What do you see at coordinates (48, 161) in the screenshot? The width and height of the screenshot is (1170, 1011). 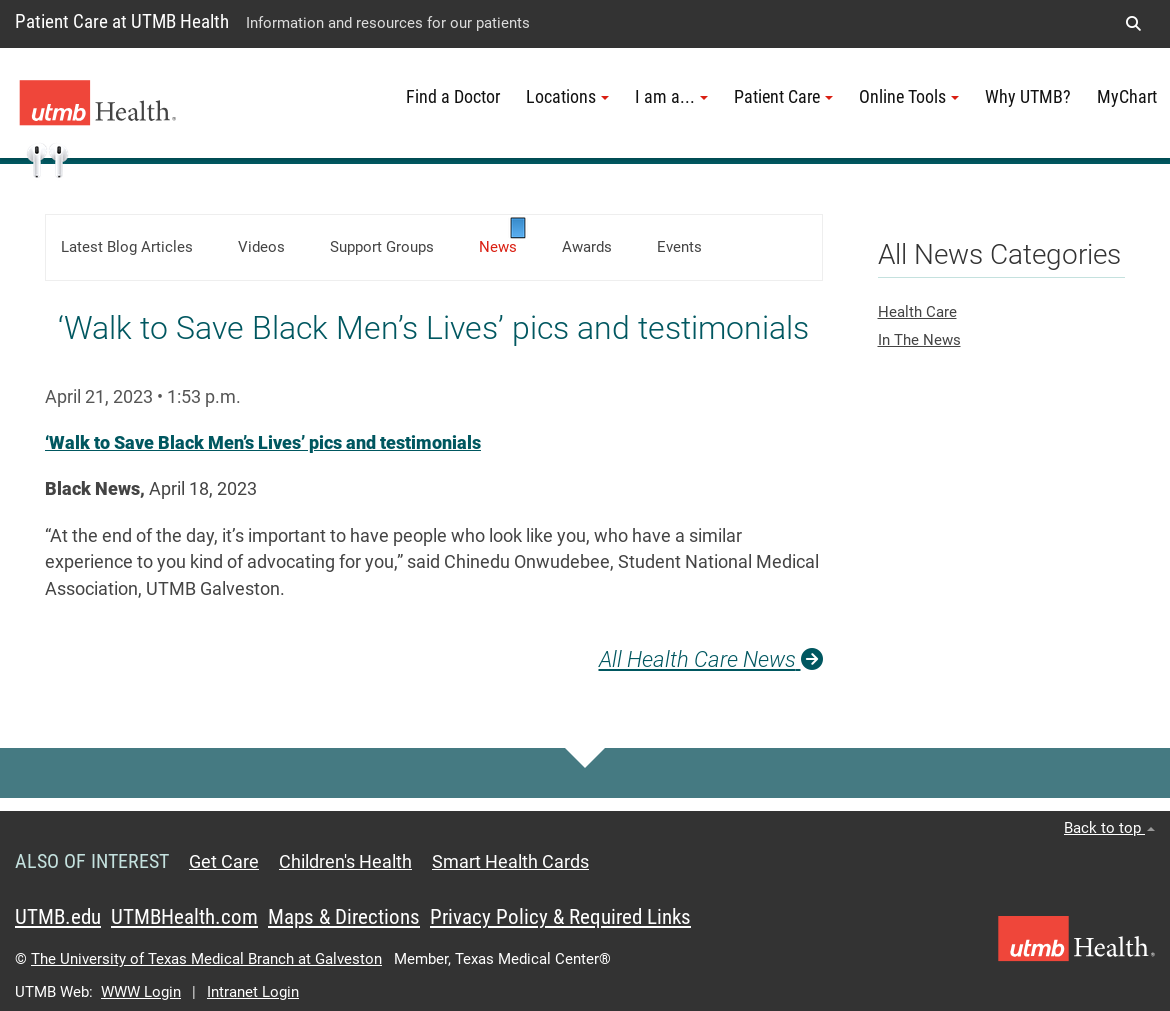 I see `connect bluetooth earbuds` at bounding box center [48, 161].